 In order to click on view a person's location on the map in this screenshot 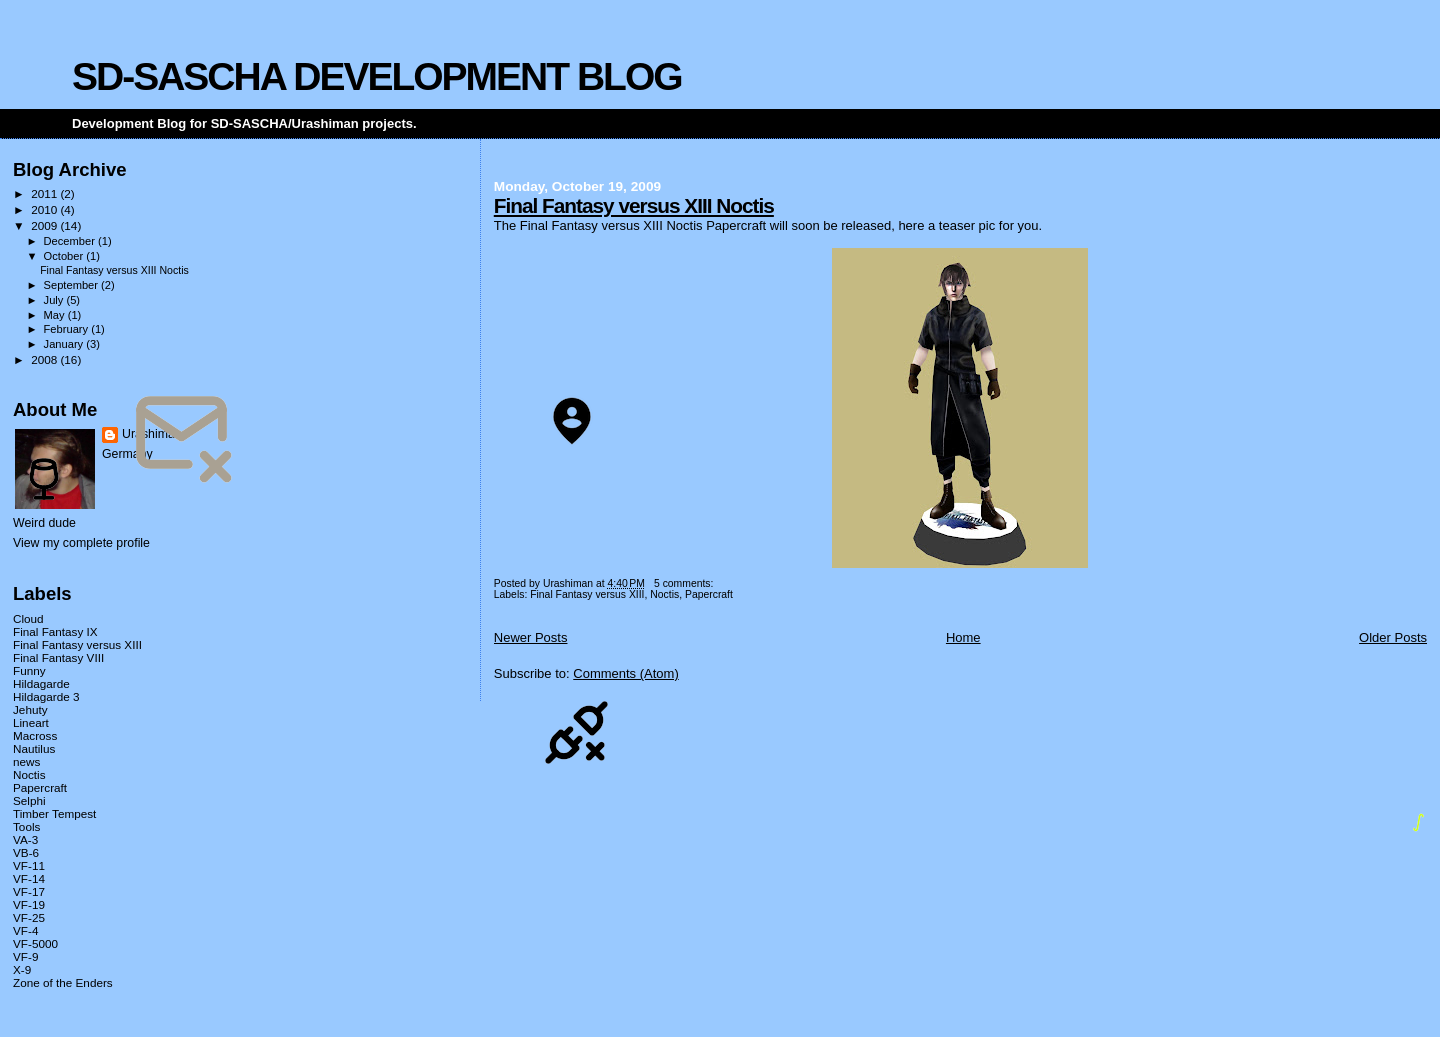, I will do `click(572, 421)`.